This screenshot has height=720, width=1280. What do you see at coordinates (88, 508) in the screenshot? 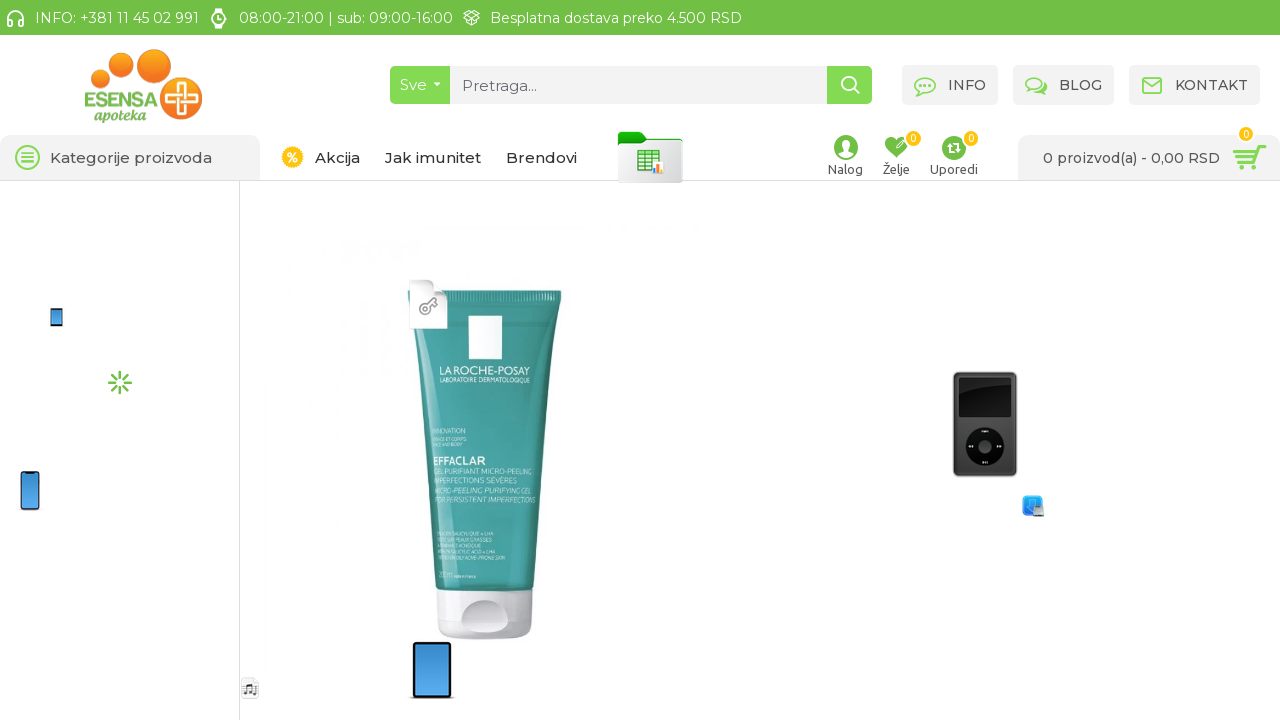
I see `access your favorites in the media library` at bounding box center [88, 508].